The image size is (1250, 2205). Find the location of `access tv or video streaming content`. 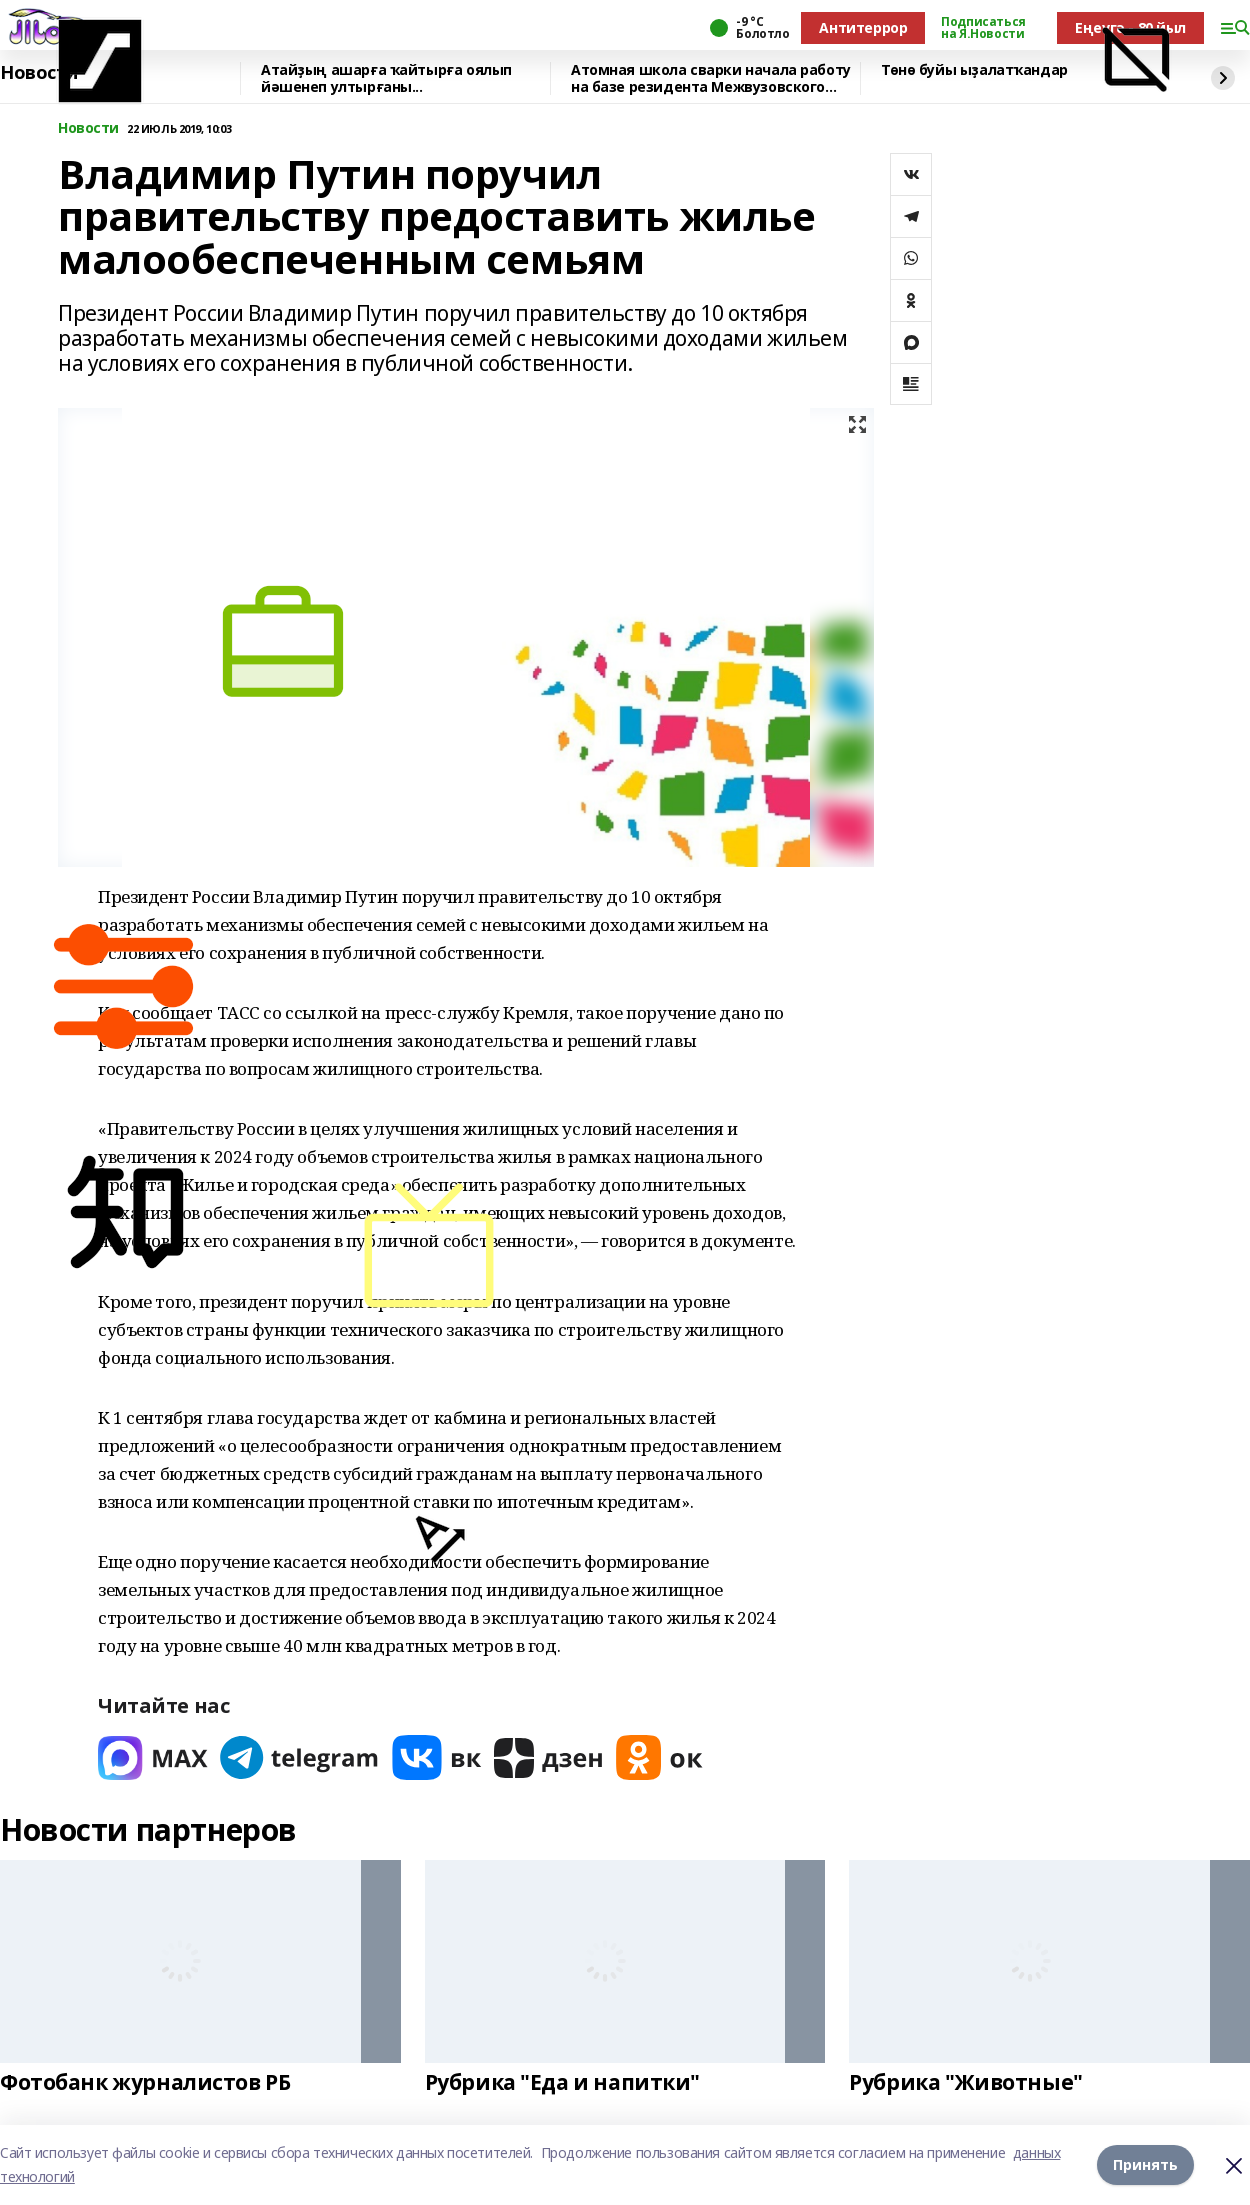

access tv or video streaming content is located at coordinates (429, 1253).